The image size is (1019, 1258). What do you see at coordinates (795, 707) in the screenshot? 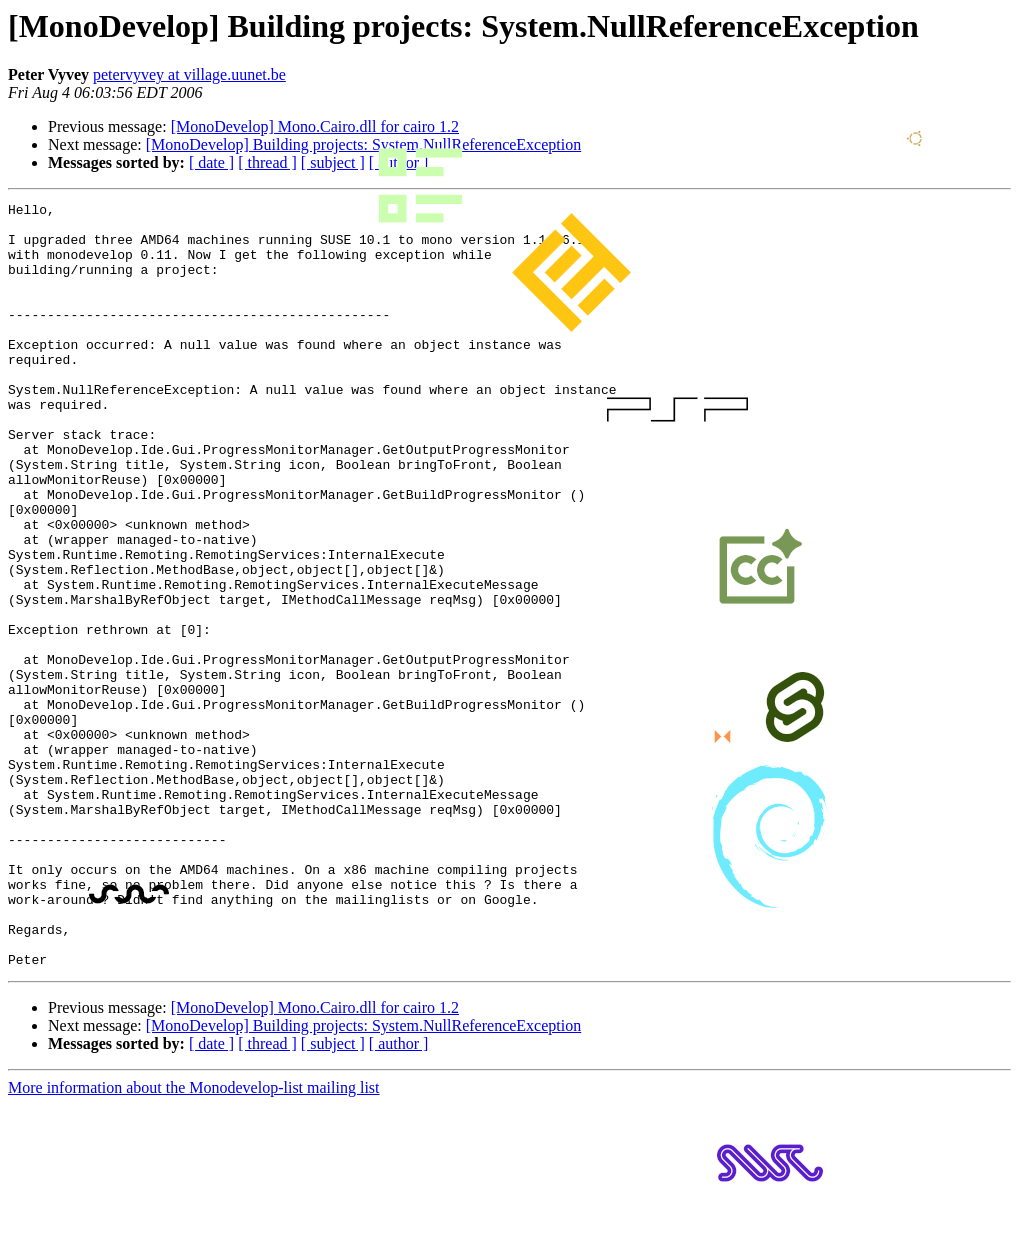
I see `svelte framework logo` at bounding box center [795, 707].